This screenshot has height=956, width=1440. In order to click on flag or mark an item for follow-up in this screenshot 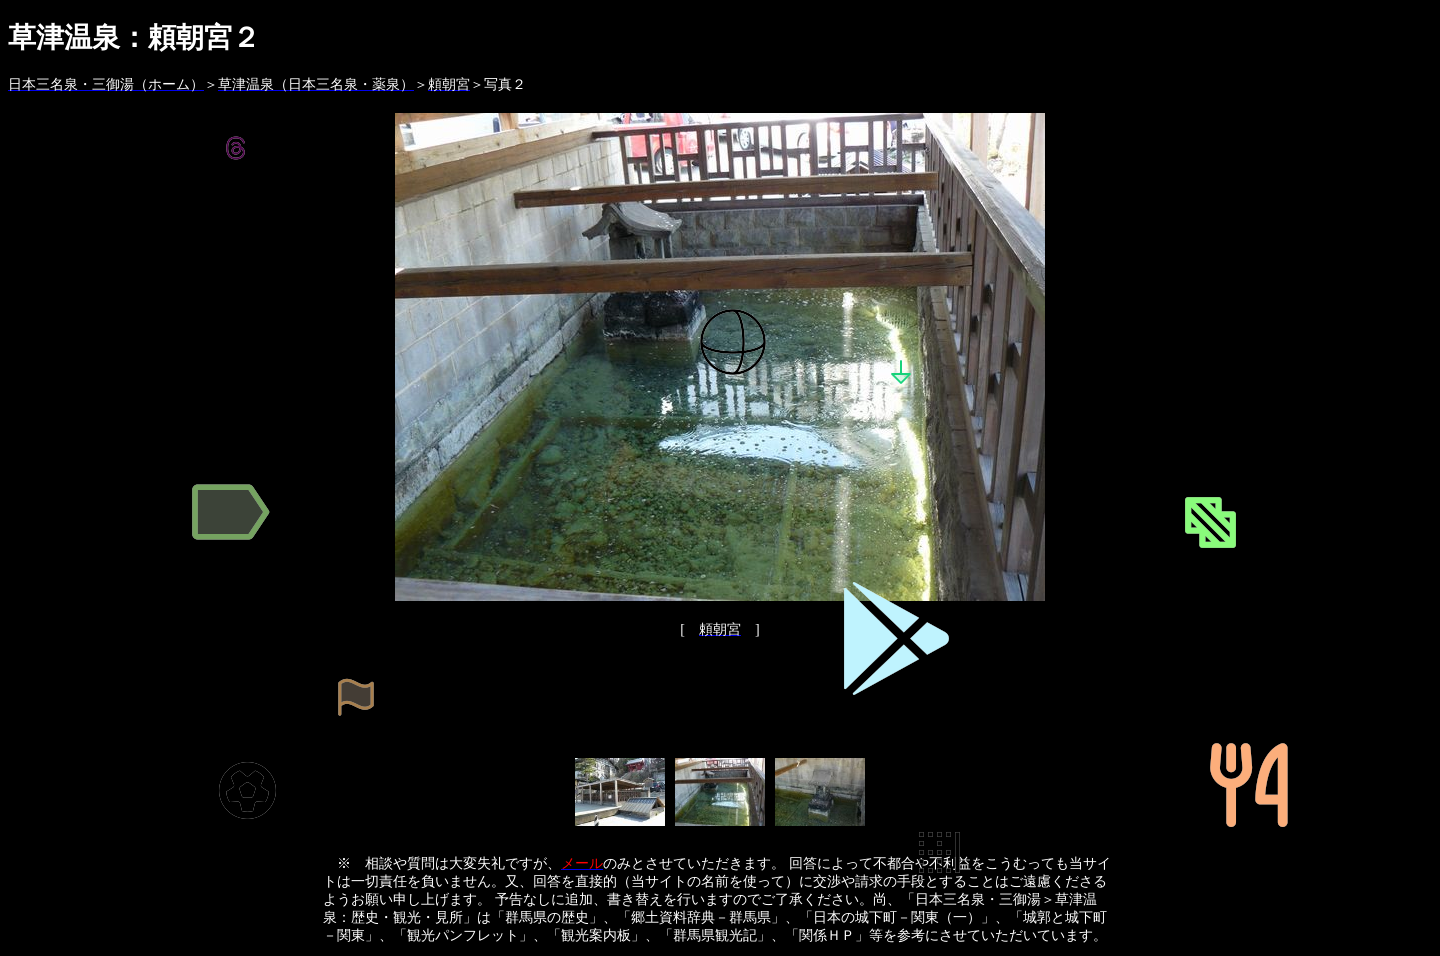, I will do `click(354, 696)`.